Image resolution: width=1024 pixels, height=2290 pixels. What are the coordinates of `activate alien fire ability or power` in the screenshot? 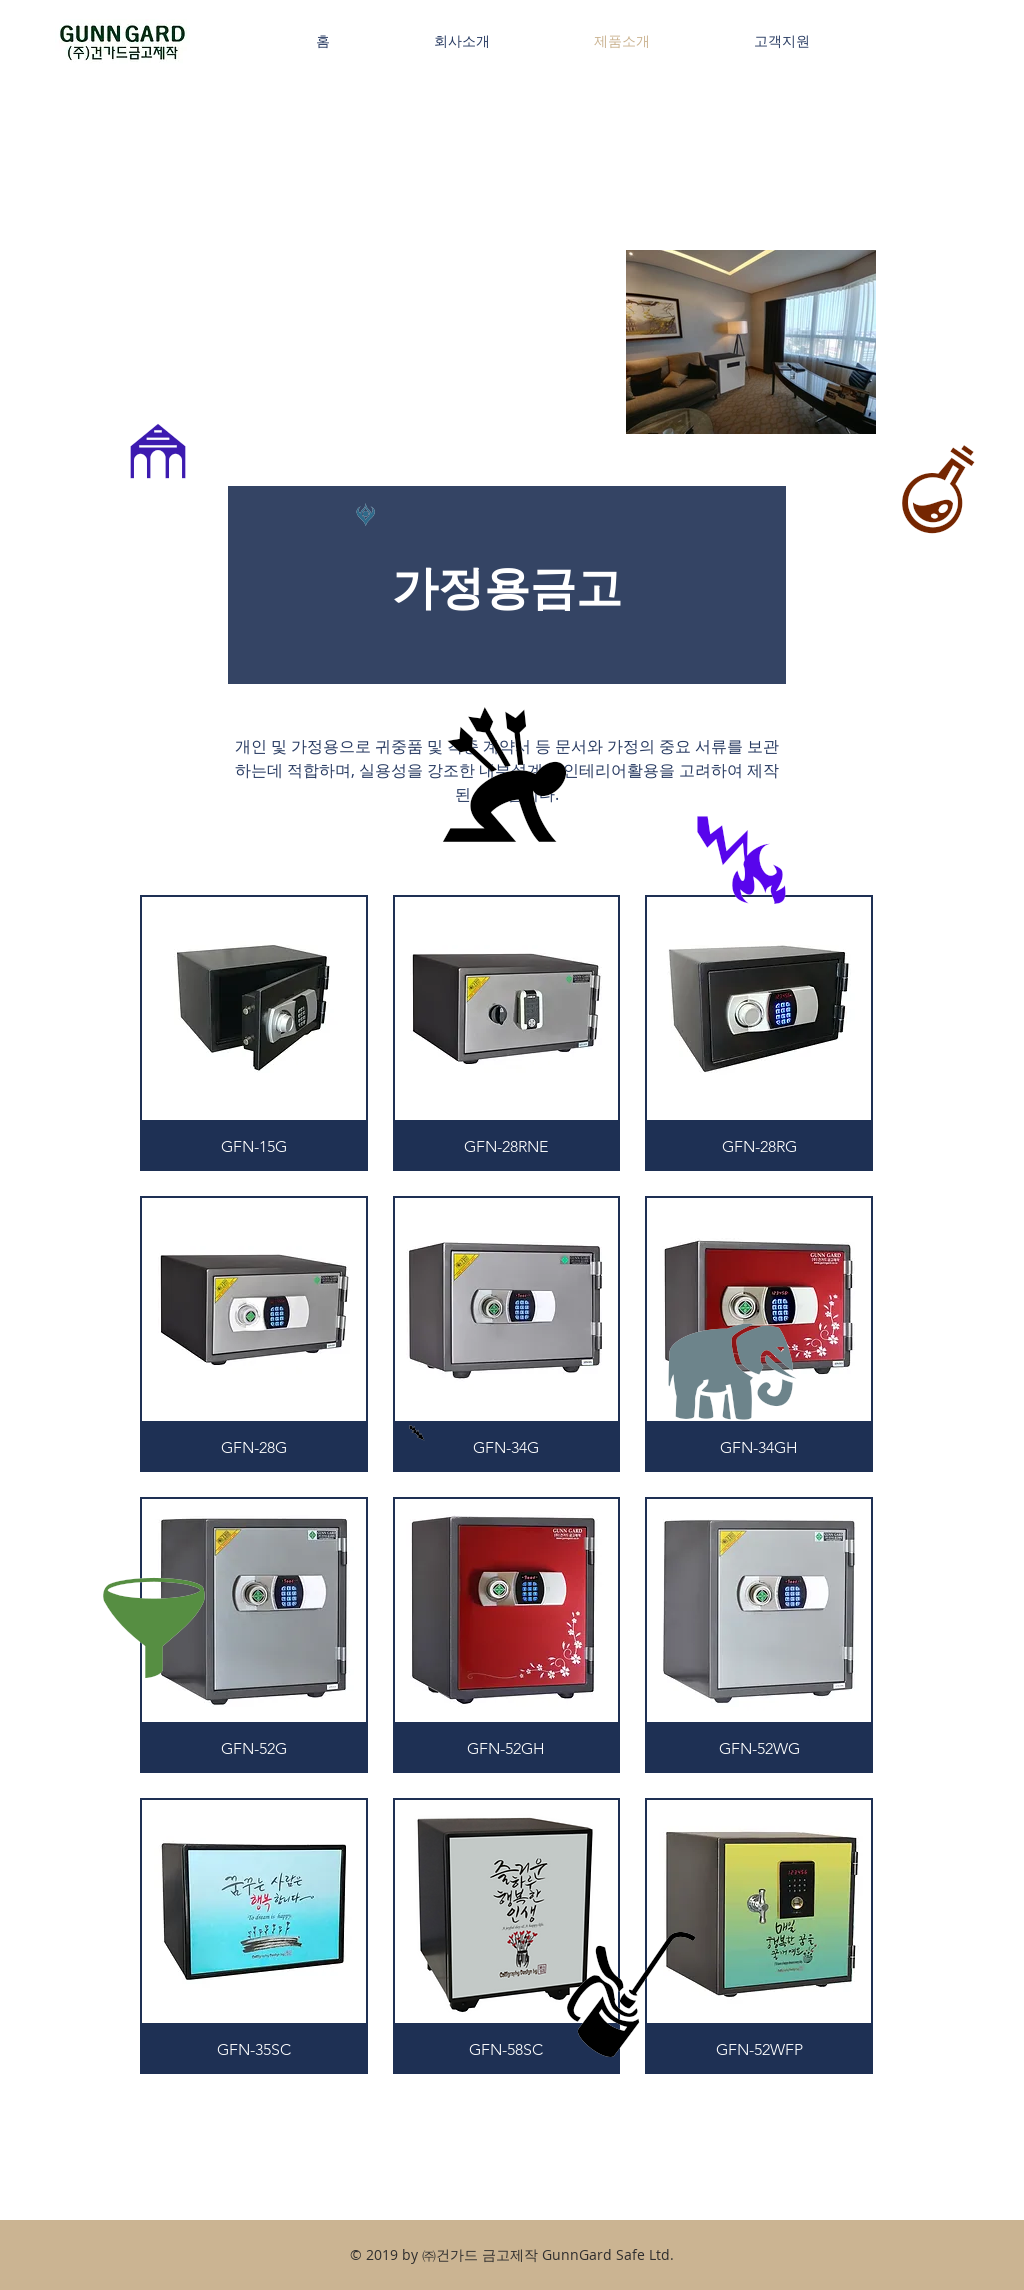 It's located at (365, 514).